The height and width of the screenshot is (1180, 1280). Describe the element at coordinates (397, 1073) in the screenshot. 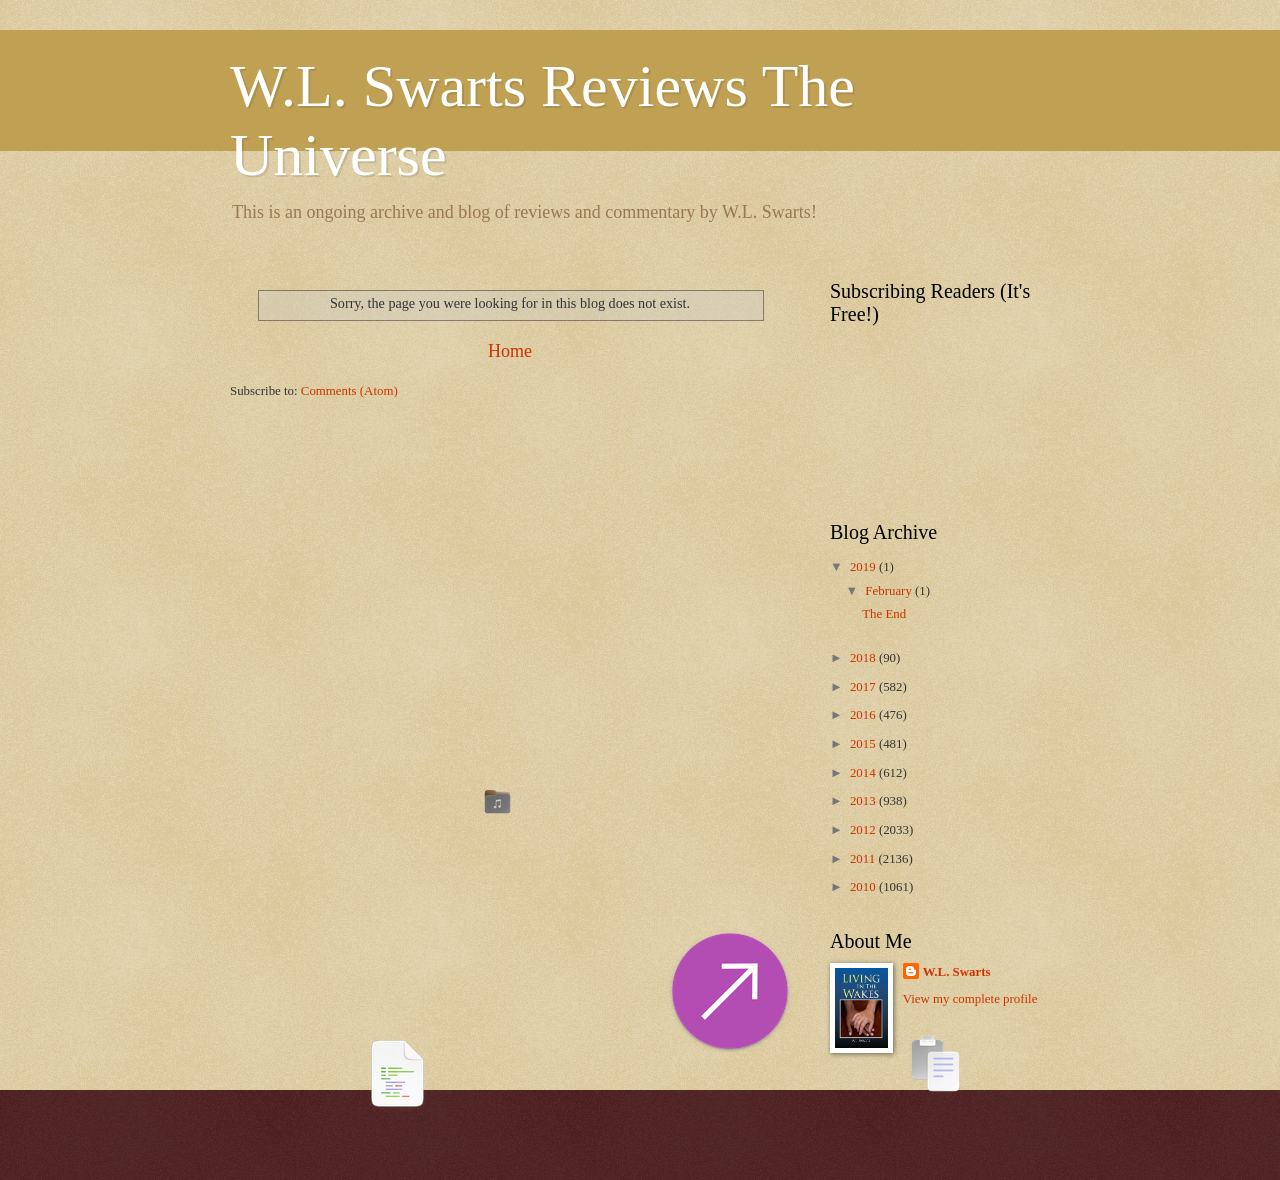

I see `a COBOL source code file` at that location.